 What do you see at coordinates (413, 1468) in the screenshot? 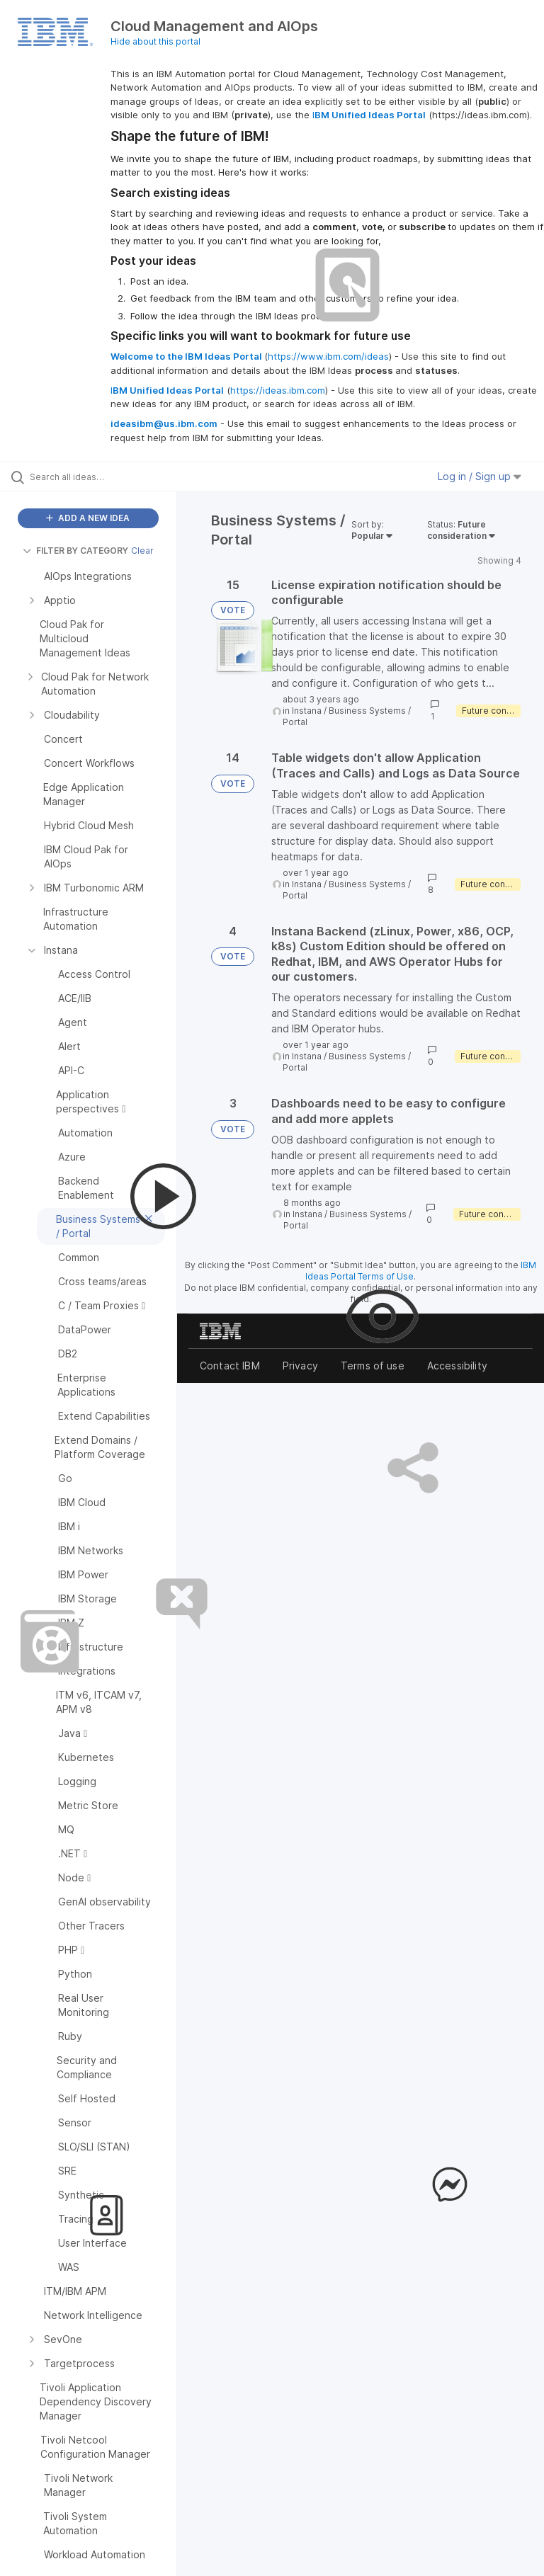
I see `open public shared folder` at bounding box center [413, 1468].